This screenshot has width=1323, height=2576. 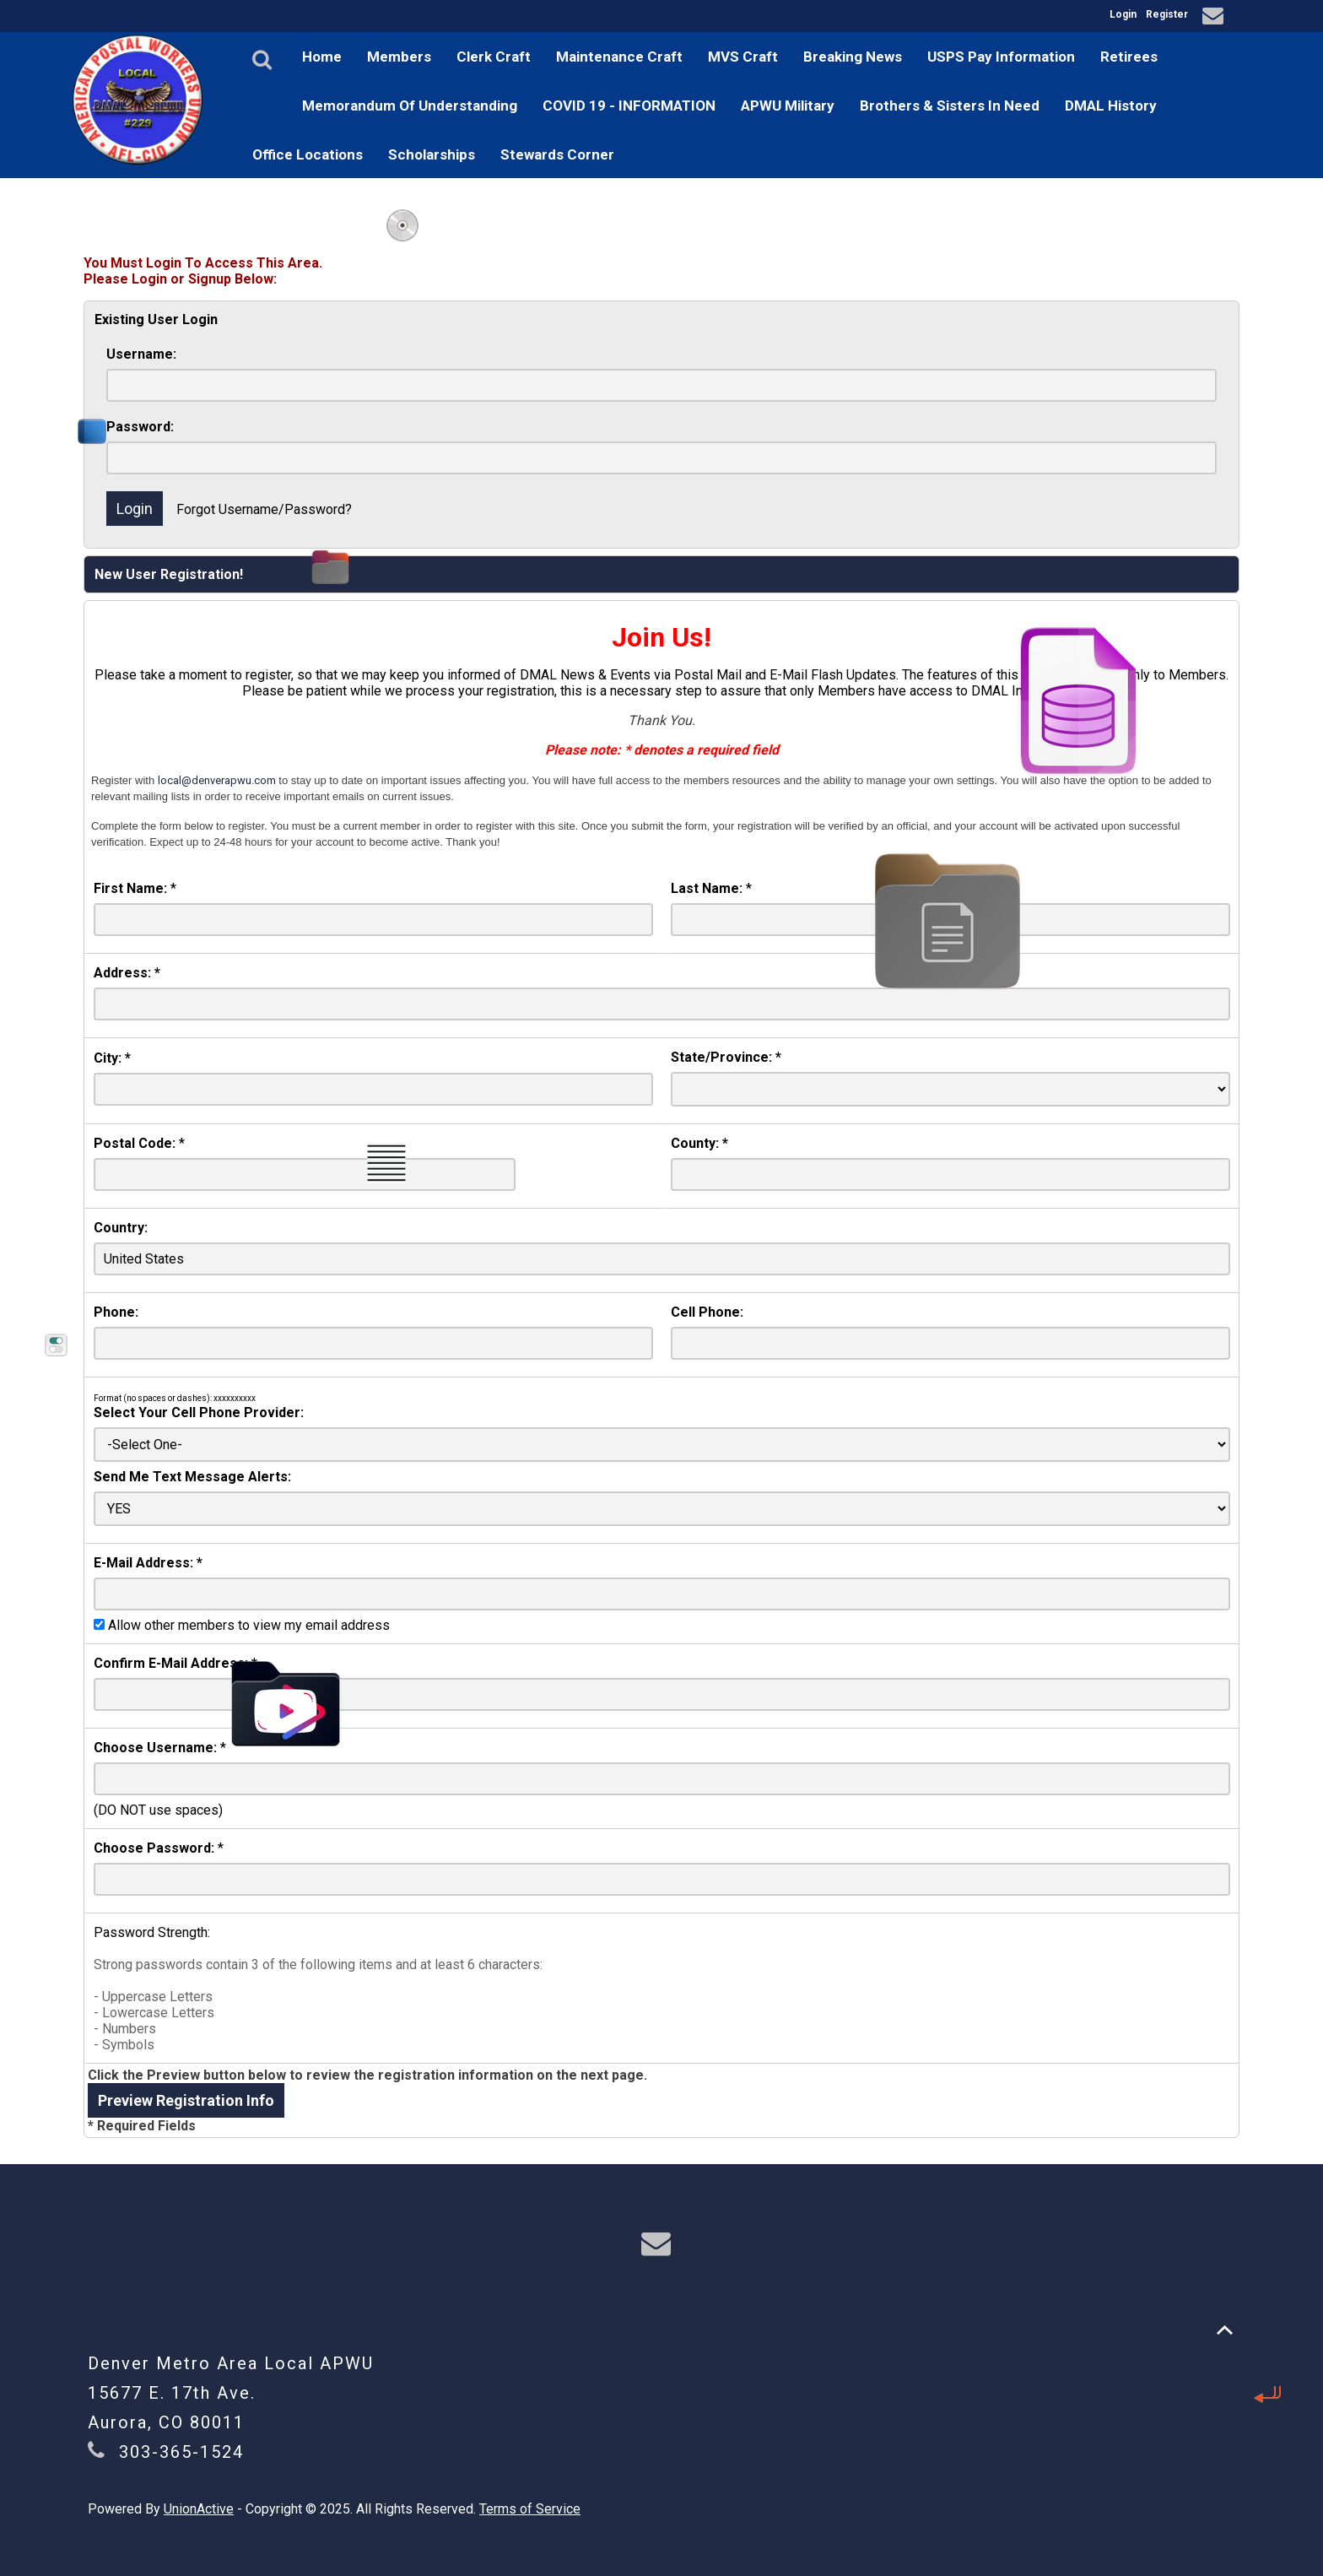 I want to click on libreoffice base database template file, so click(x=1078, y=701).